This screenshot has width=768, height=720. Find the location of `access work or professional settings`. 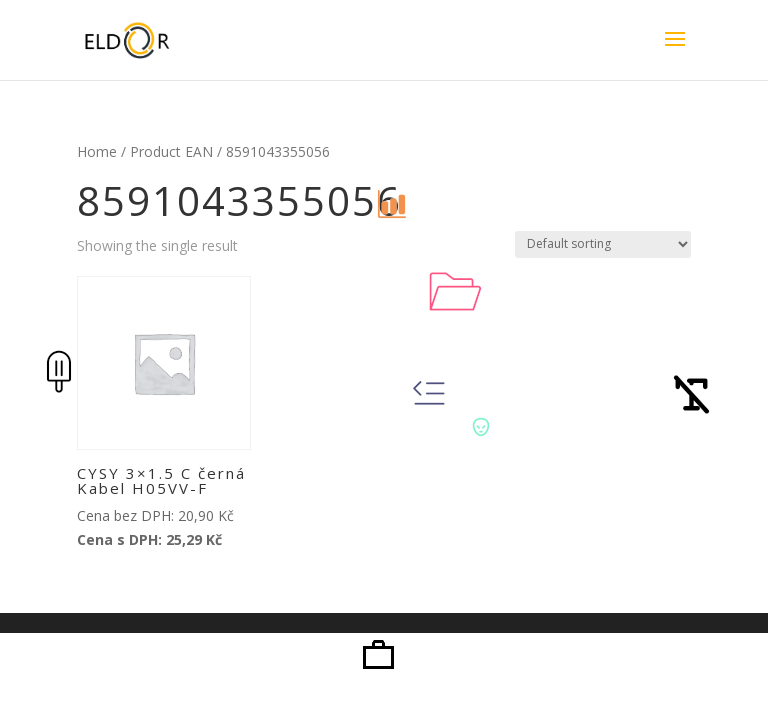

access work or professional settings is located at coordinates (378, 655).